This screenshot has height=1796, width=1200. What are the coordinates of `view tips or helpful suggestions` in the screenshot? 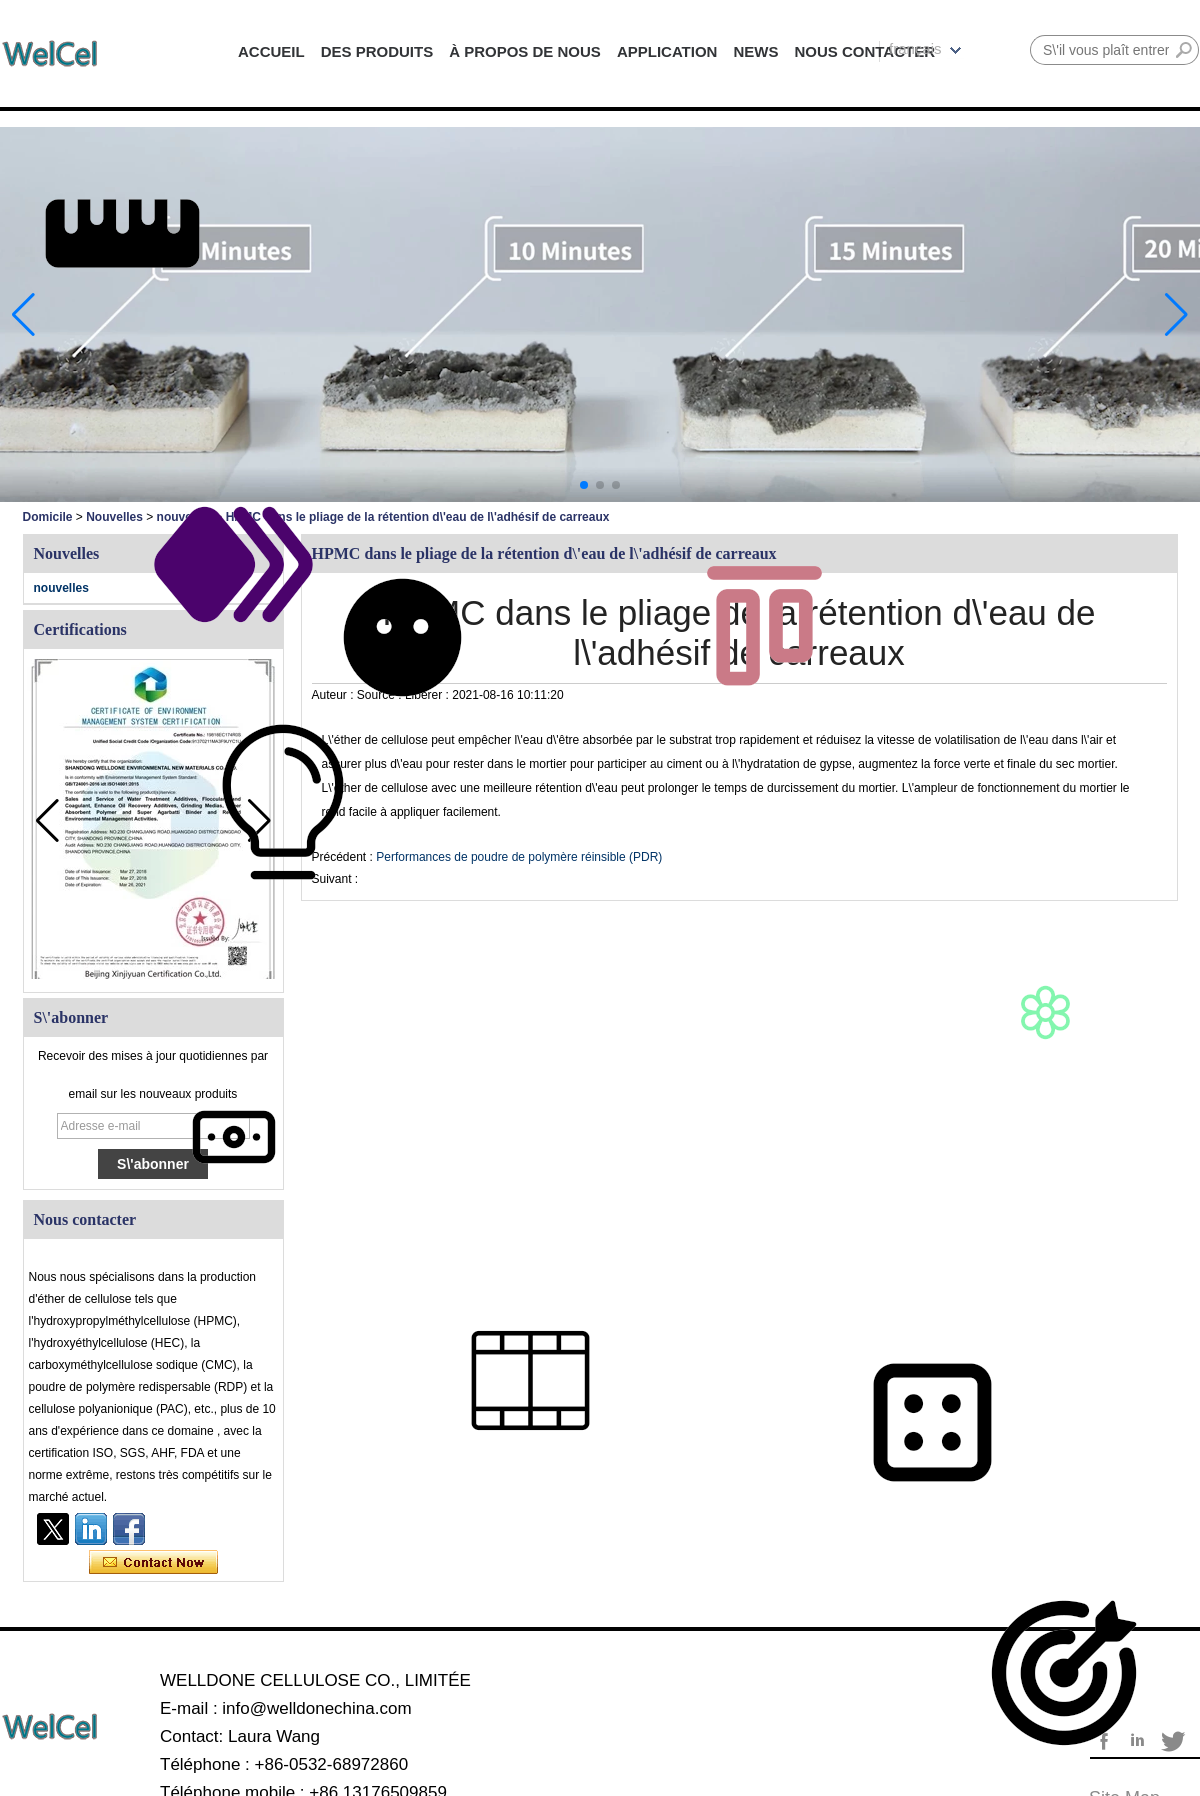 It's located at (283, 802).